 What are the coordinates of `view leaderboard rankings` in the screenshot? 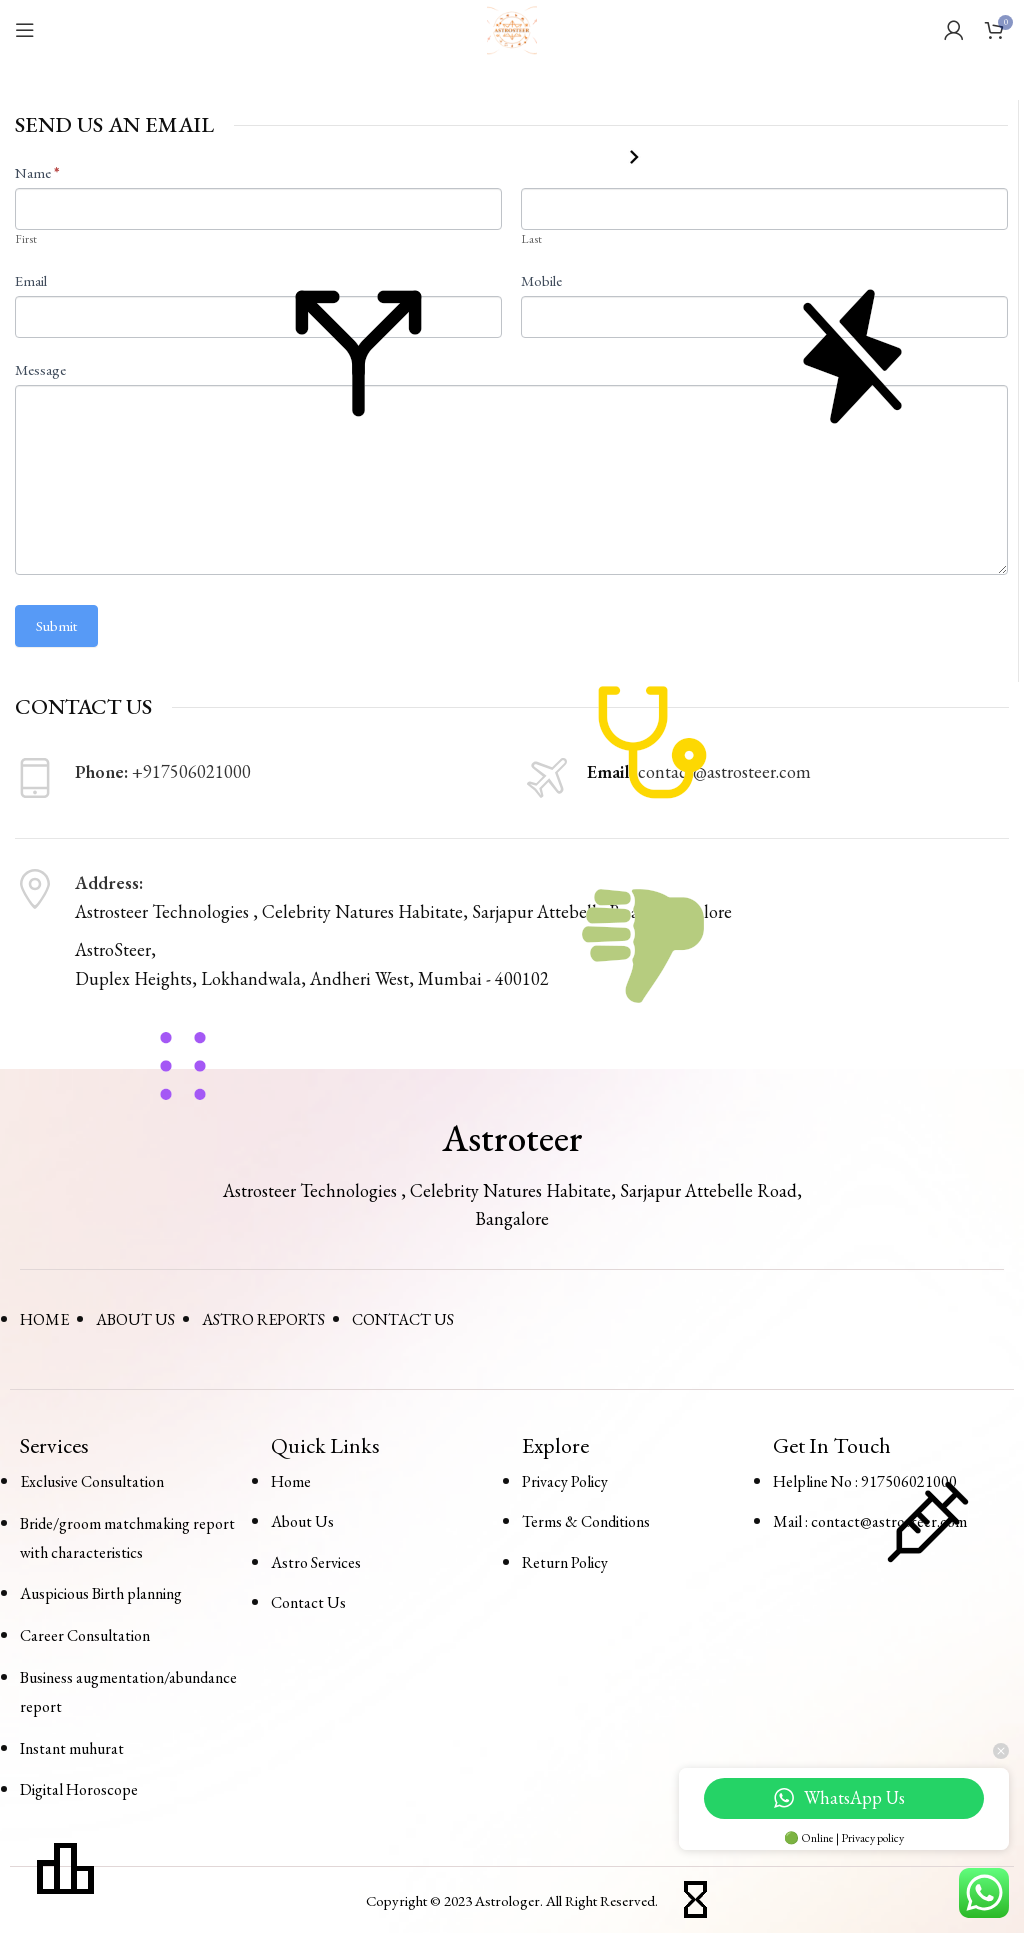 It's located at (65, 1868).